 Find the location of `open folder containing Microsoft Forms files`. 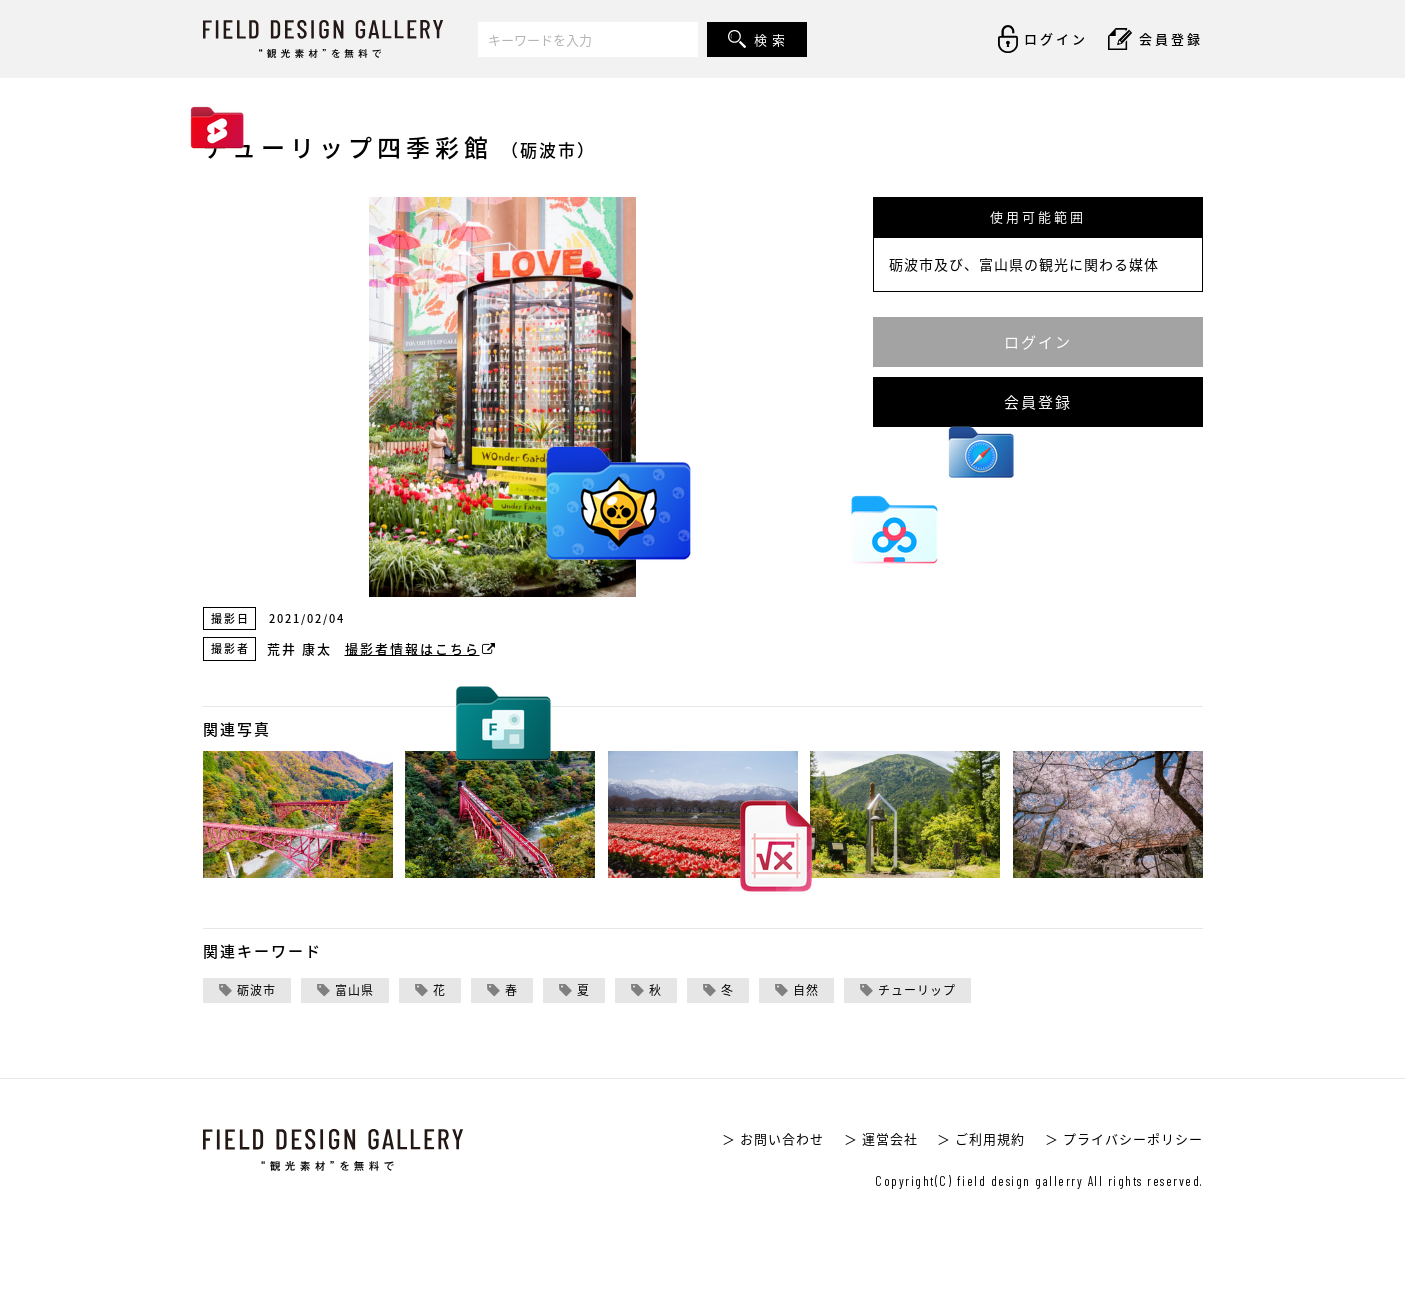

open folder containing Microsoft Forms files is located at coordinates (503, 726).